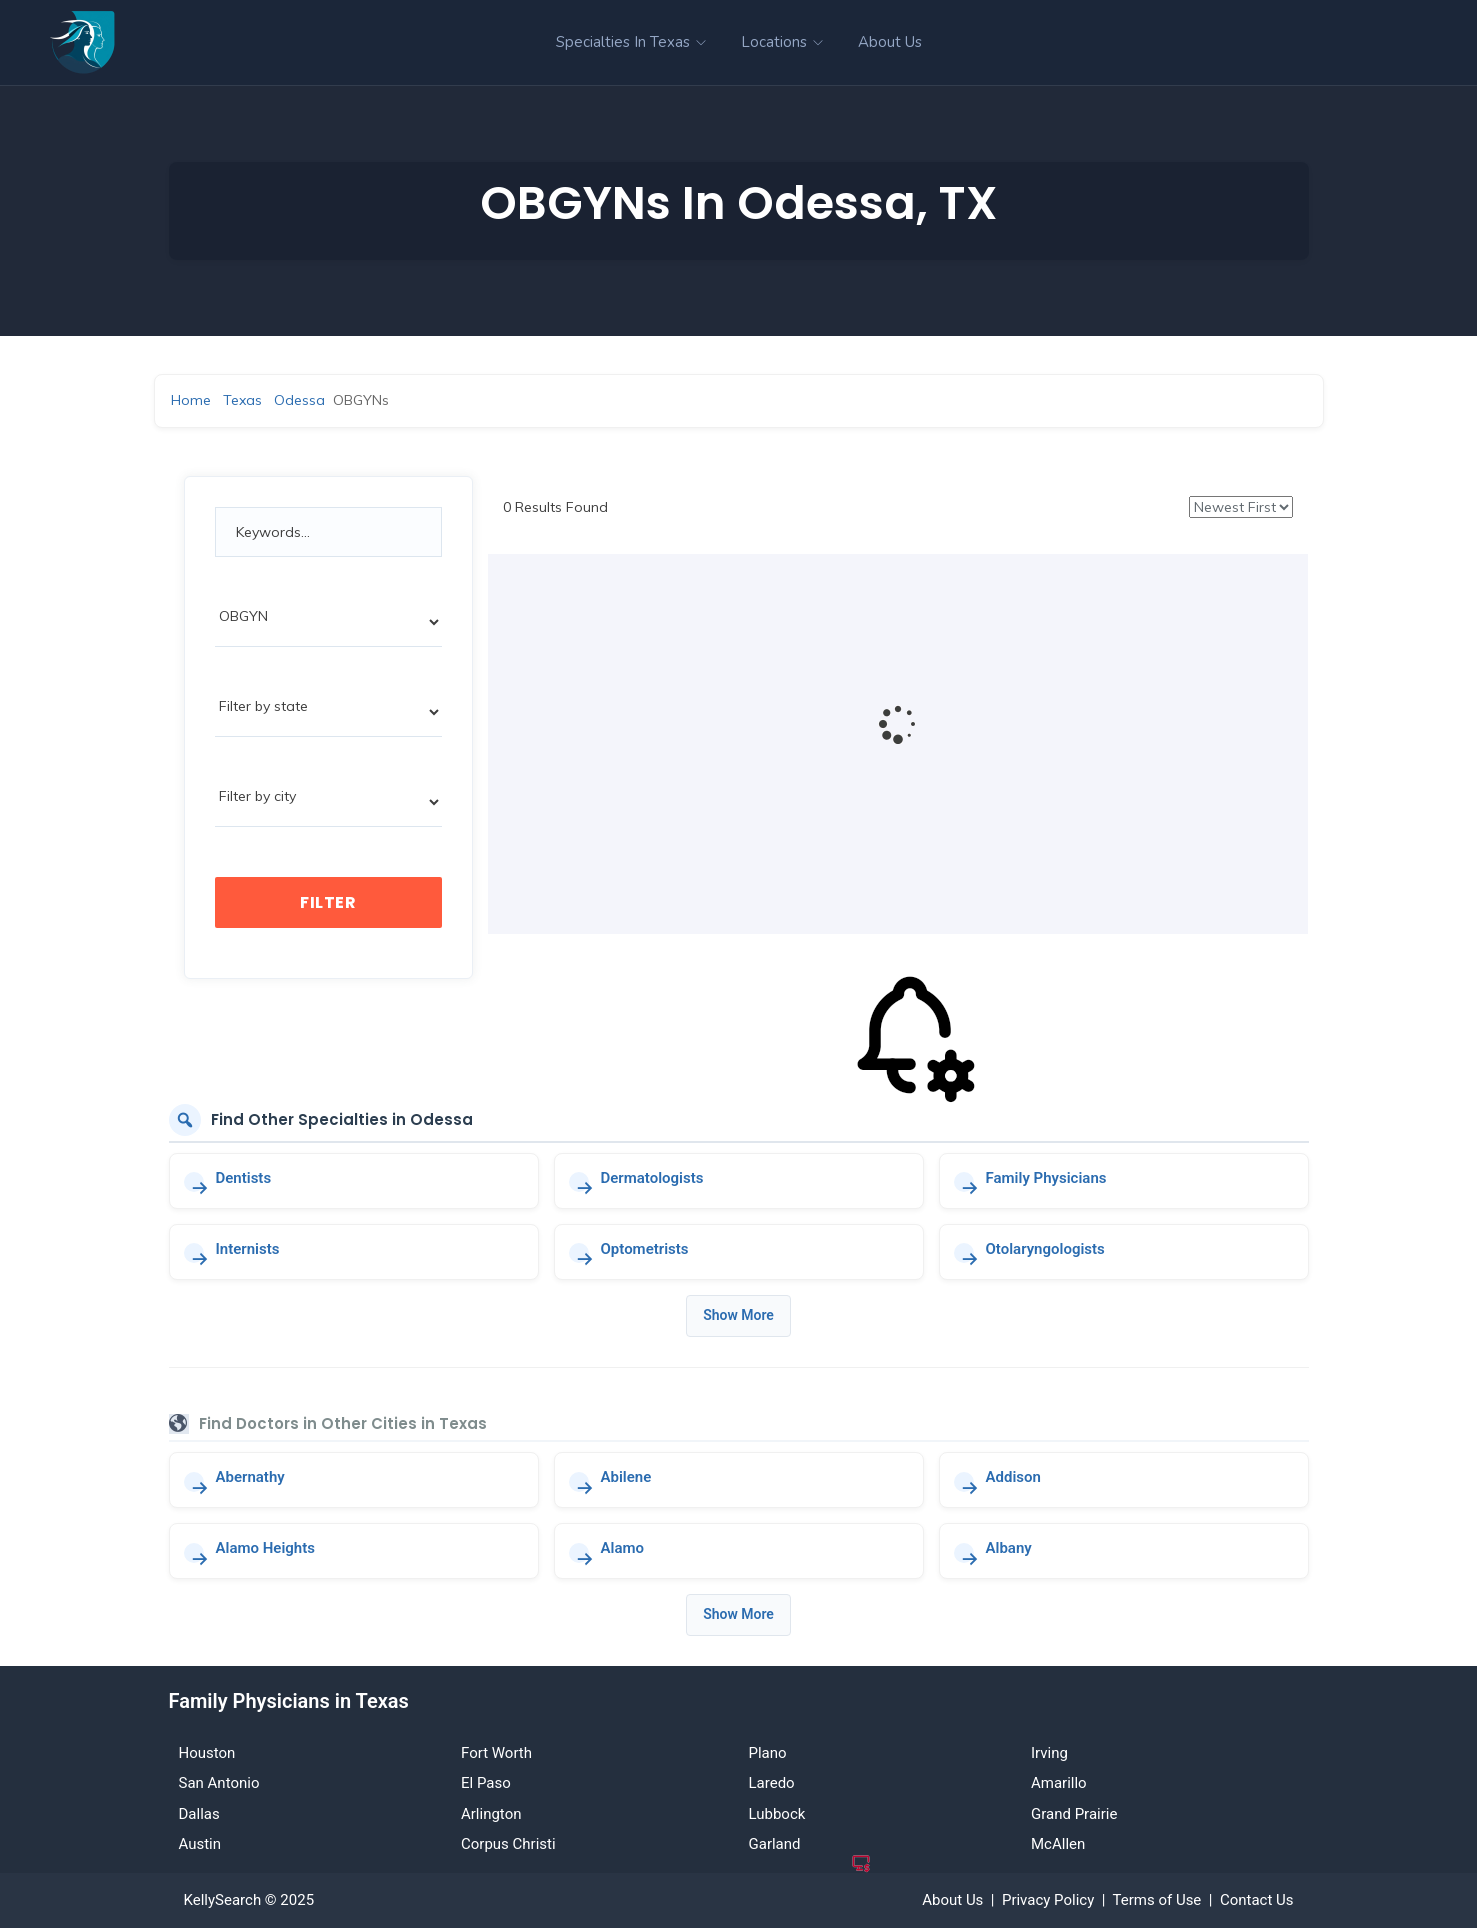  I want to click on access notification settings, so click(910, 1035).